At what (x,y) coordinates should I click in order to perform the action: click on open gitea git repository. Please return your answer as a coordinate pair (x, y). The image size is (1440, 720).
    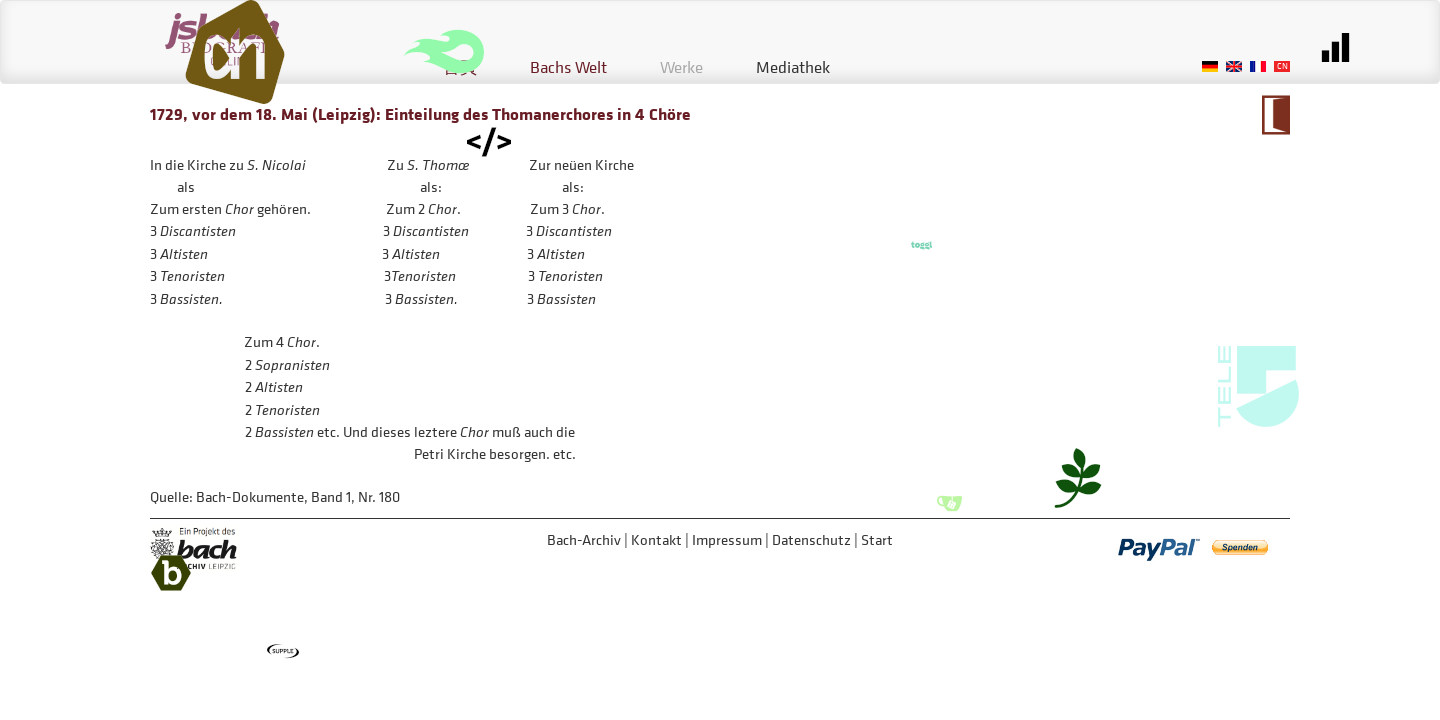
    Looking at the image, I should click on (949, 503).